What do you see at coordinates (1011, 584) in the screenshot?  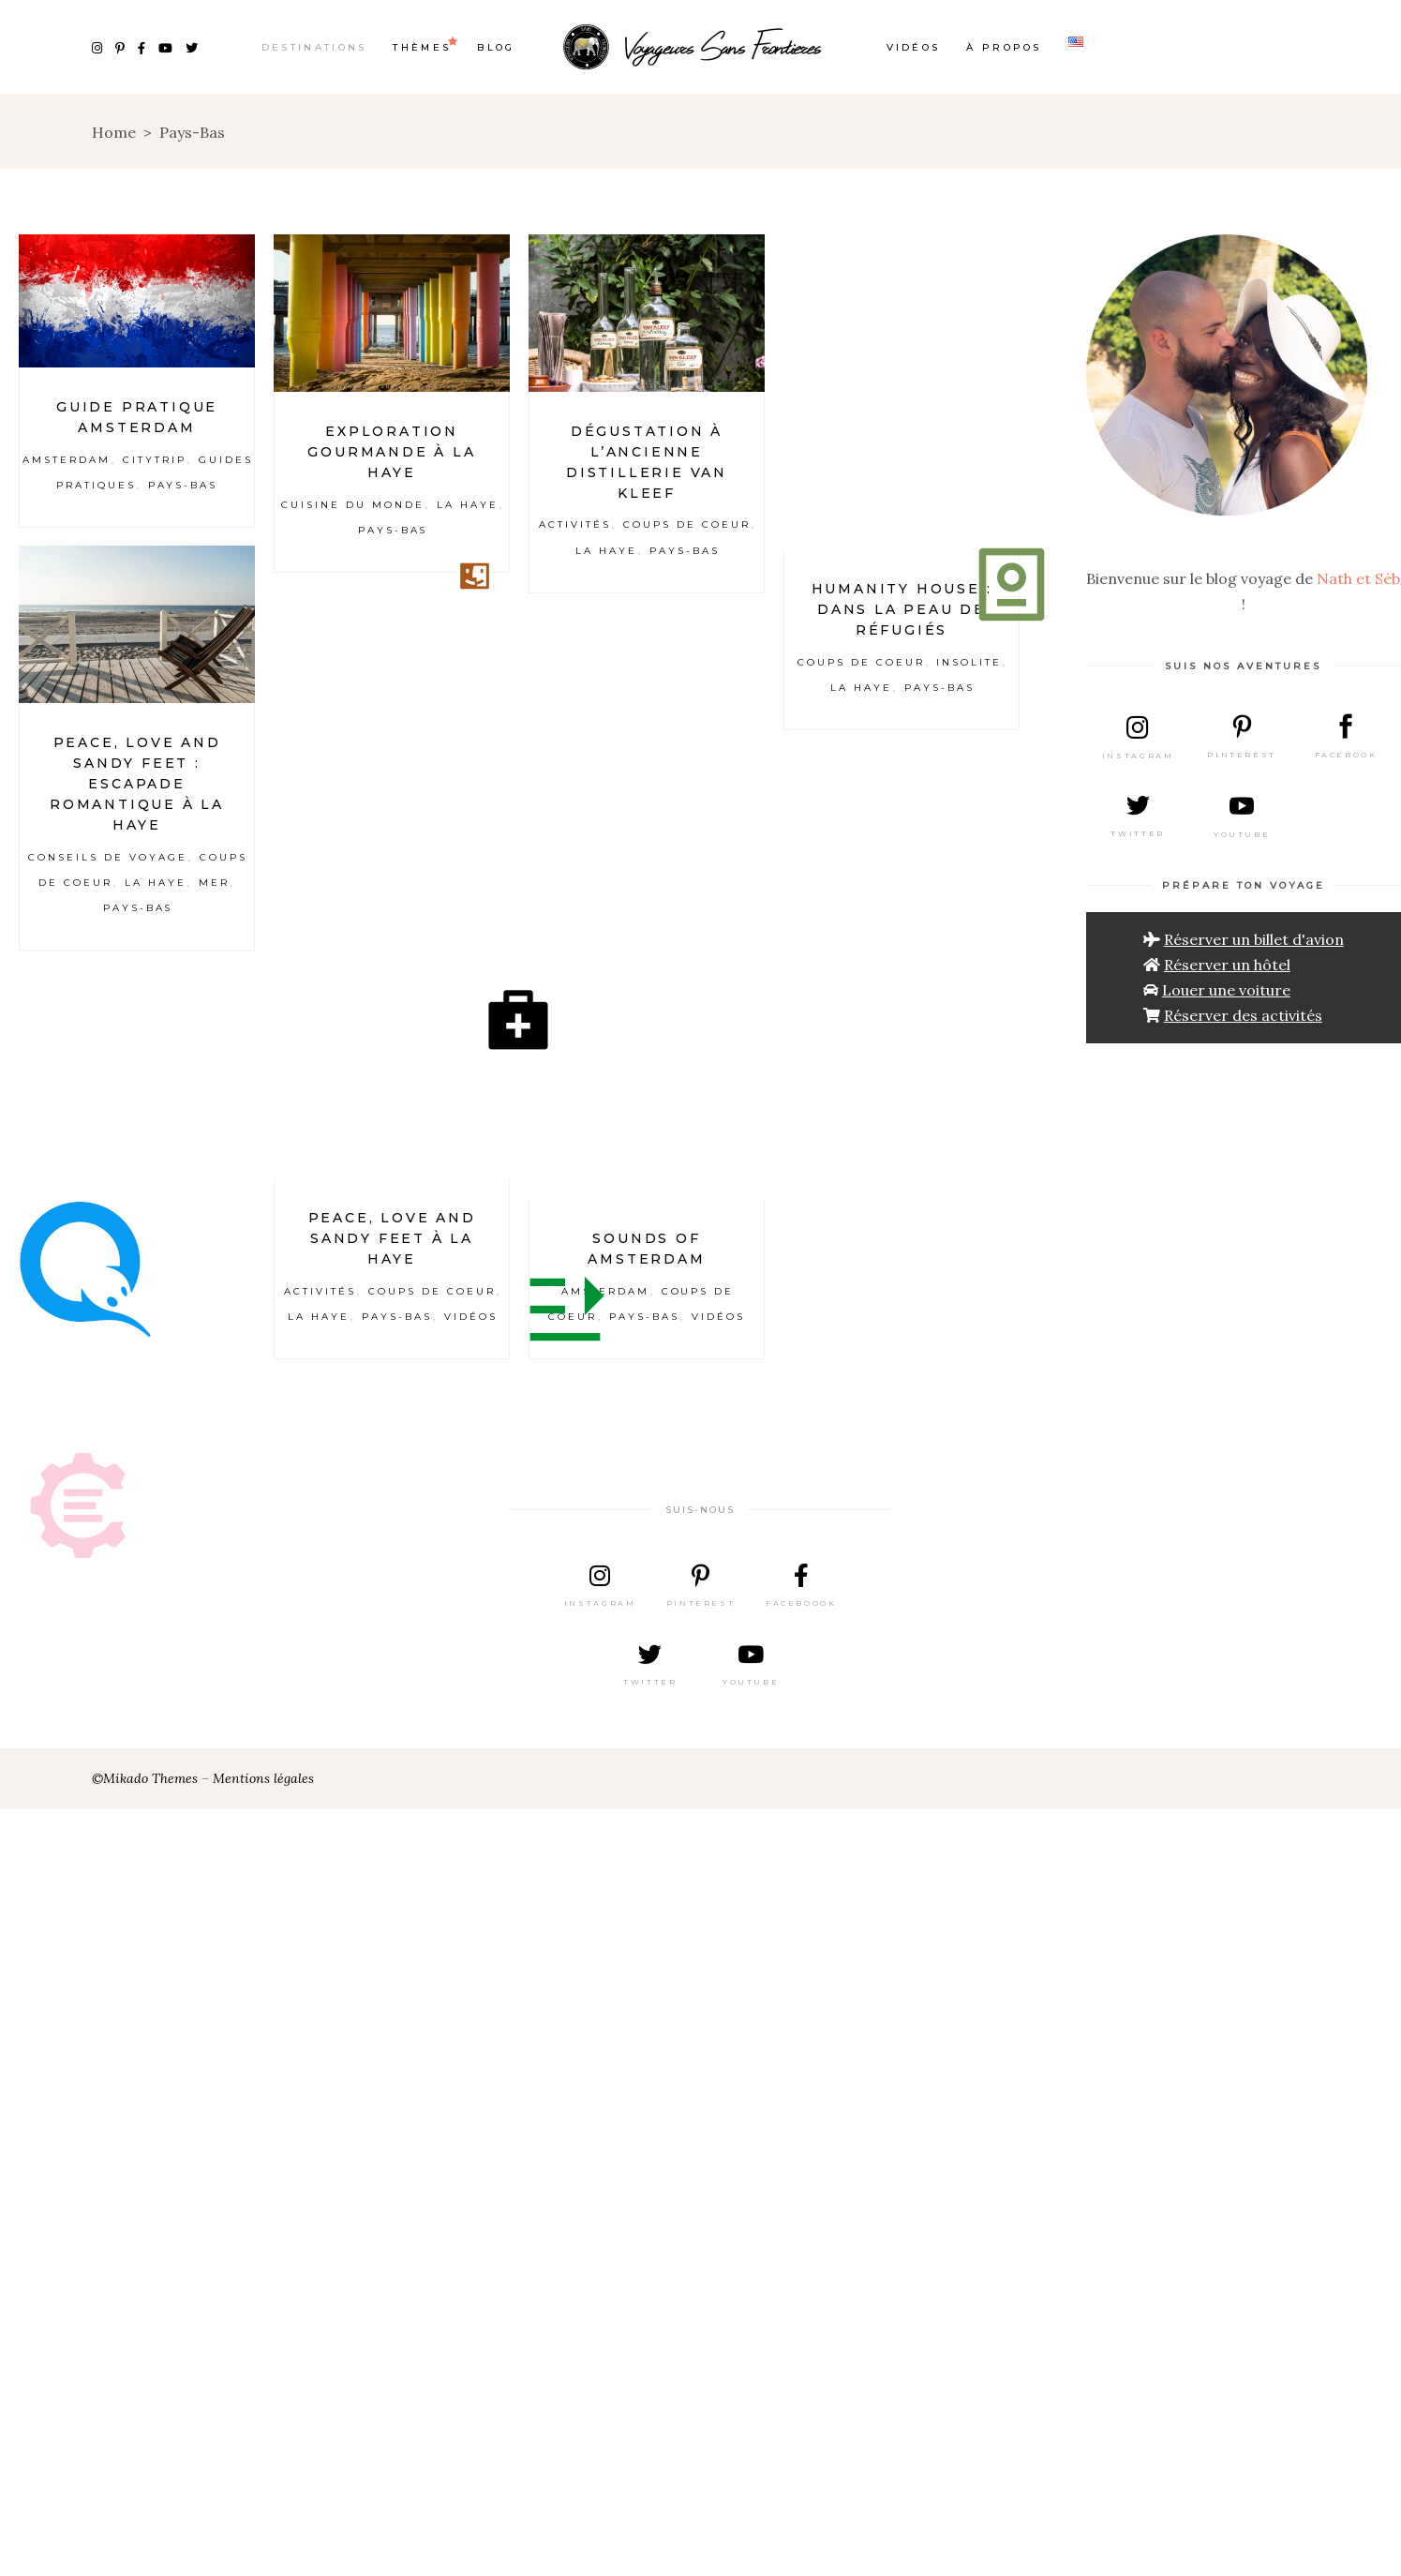 I see `view passport or travel document details` at bounding box center [1011, 584].